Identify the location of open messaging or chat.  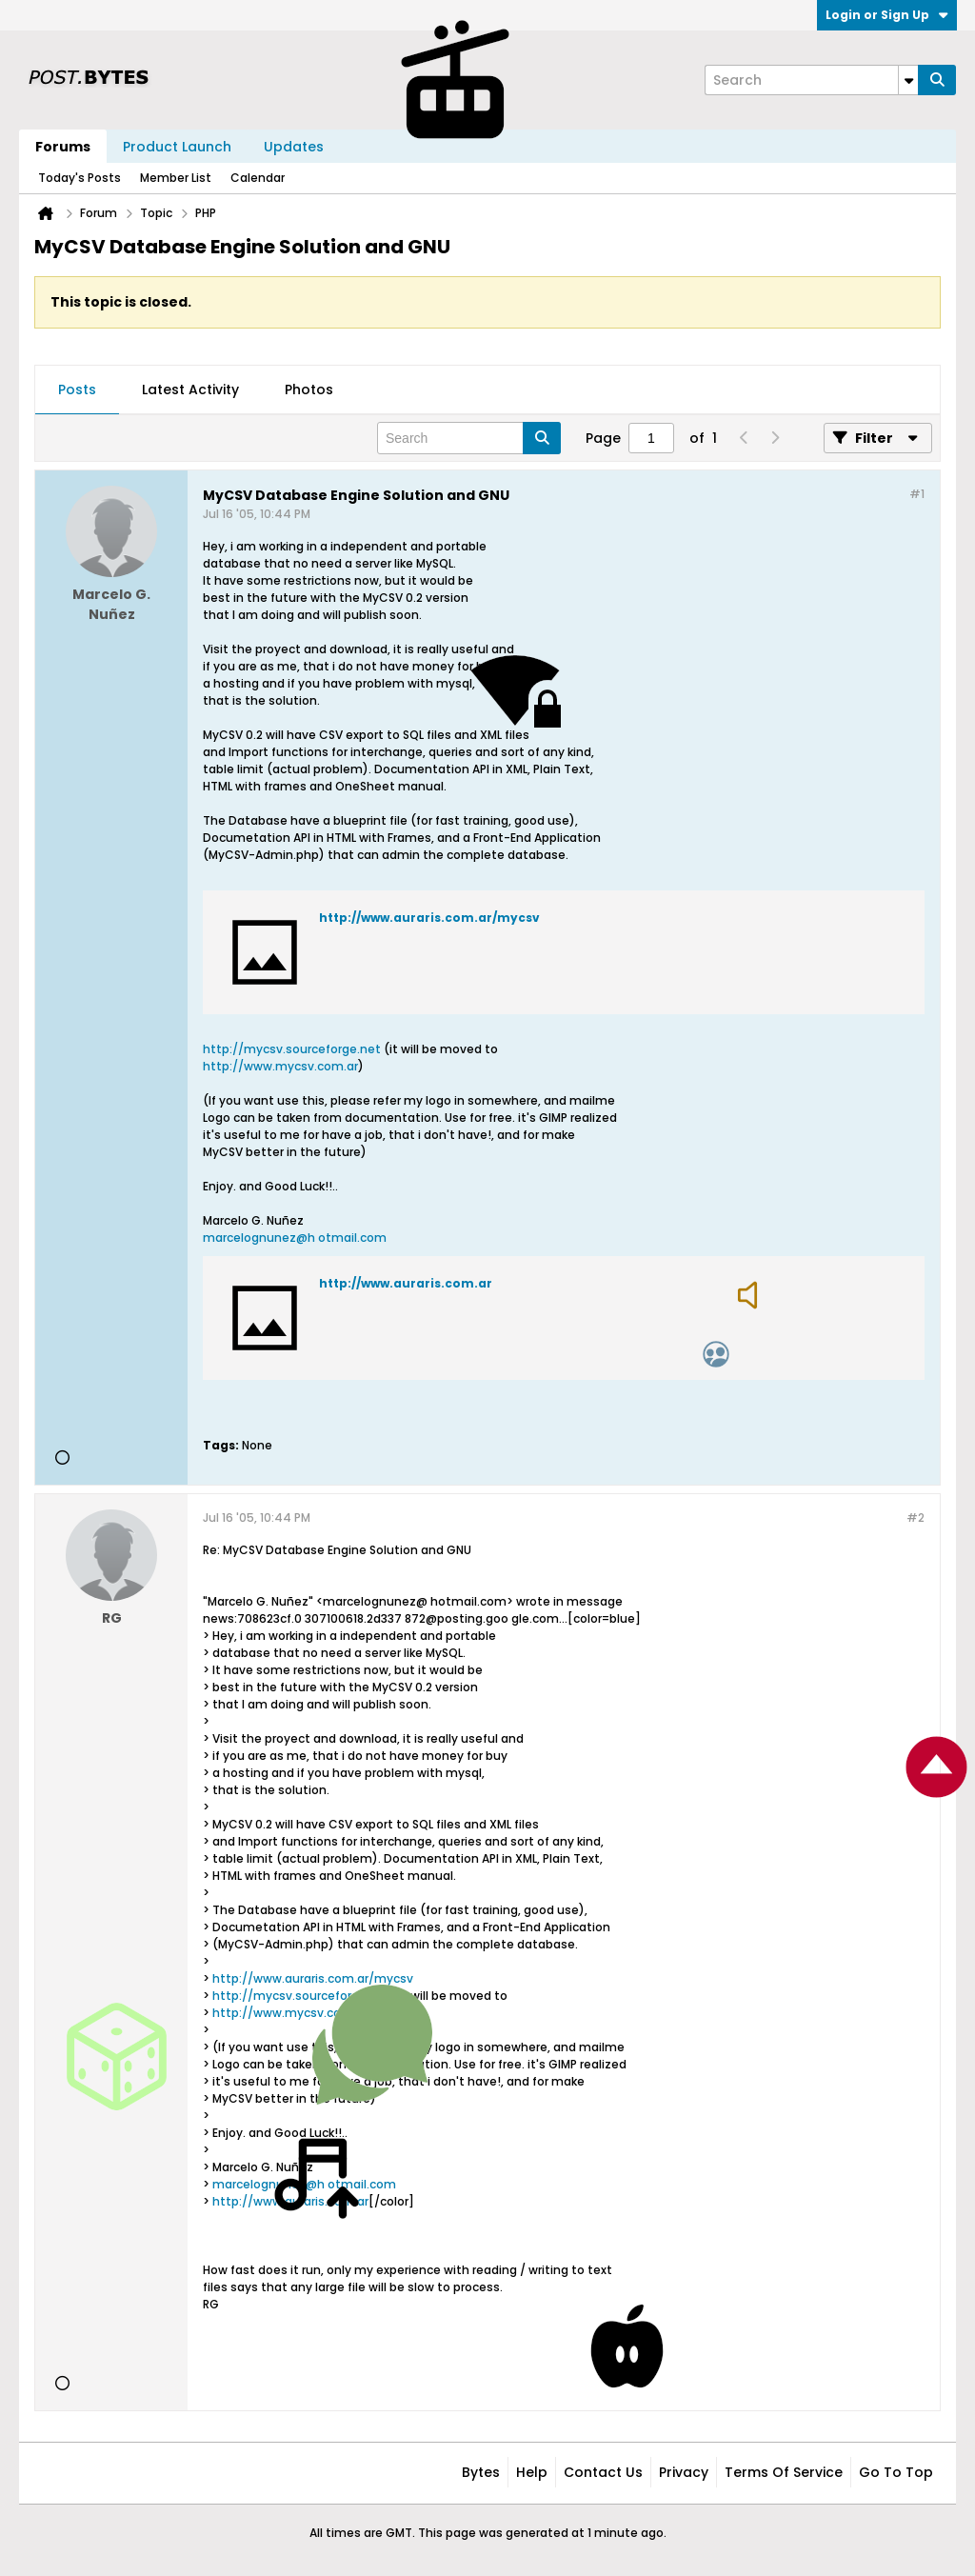
(372, 2045).